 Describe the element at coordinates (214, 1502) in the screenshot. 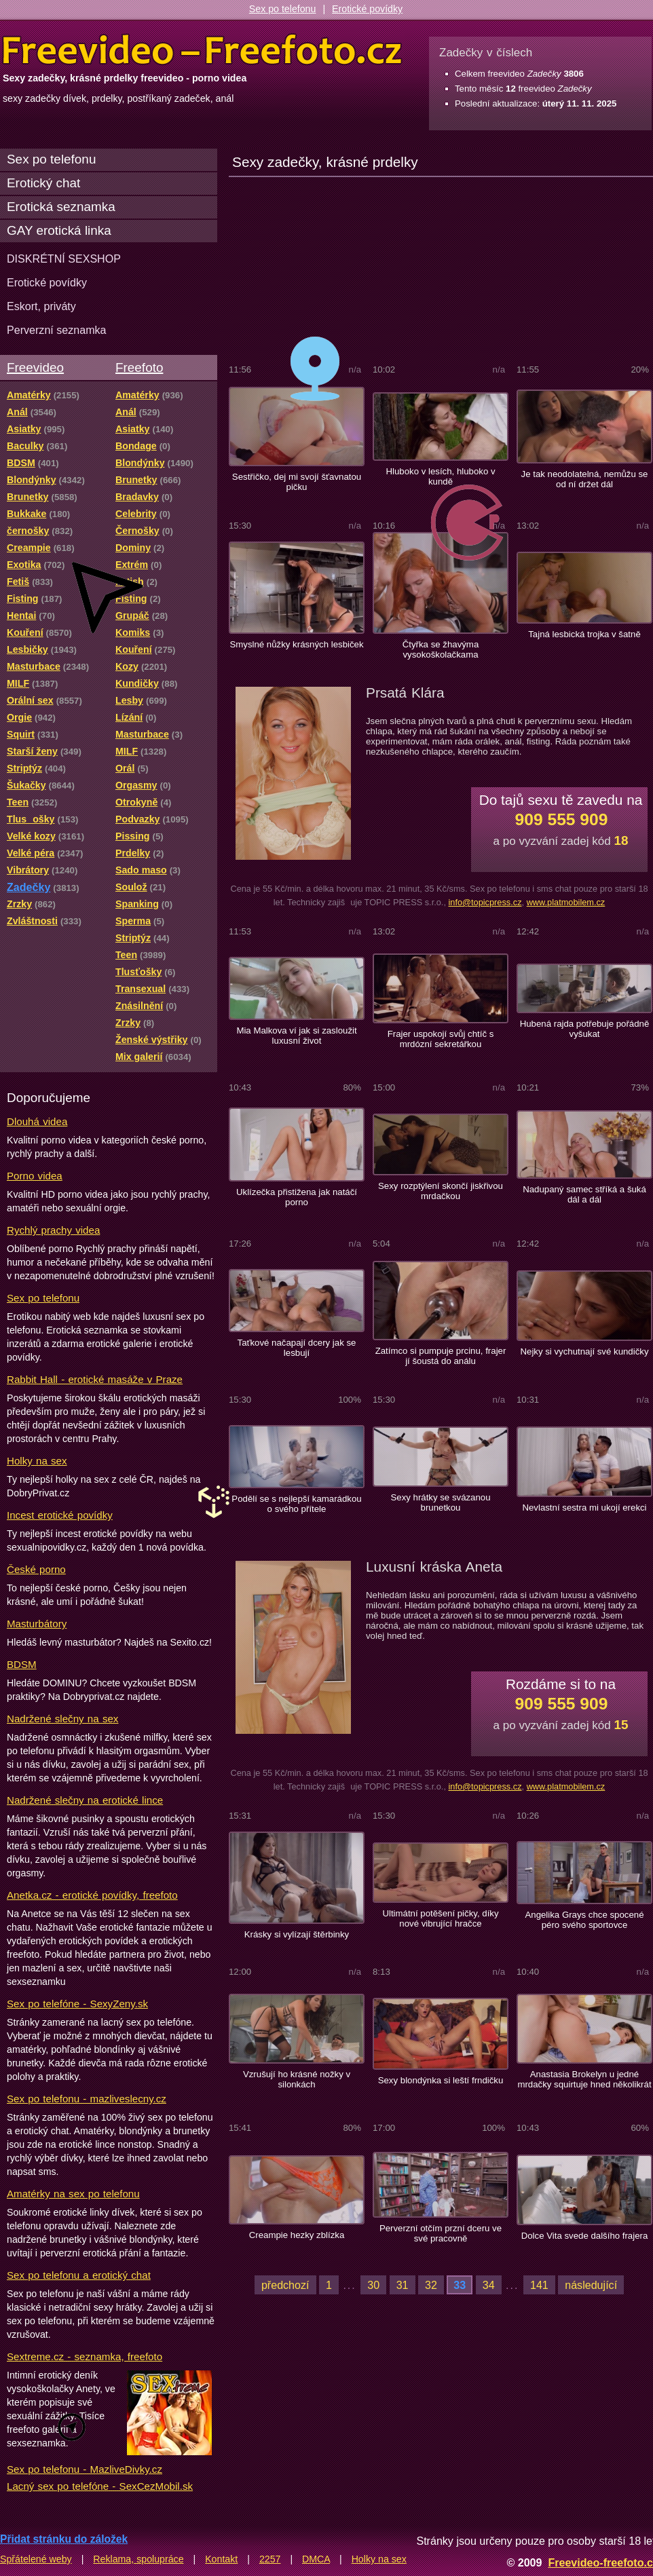

I see `uncharted software company logo` at that location.